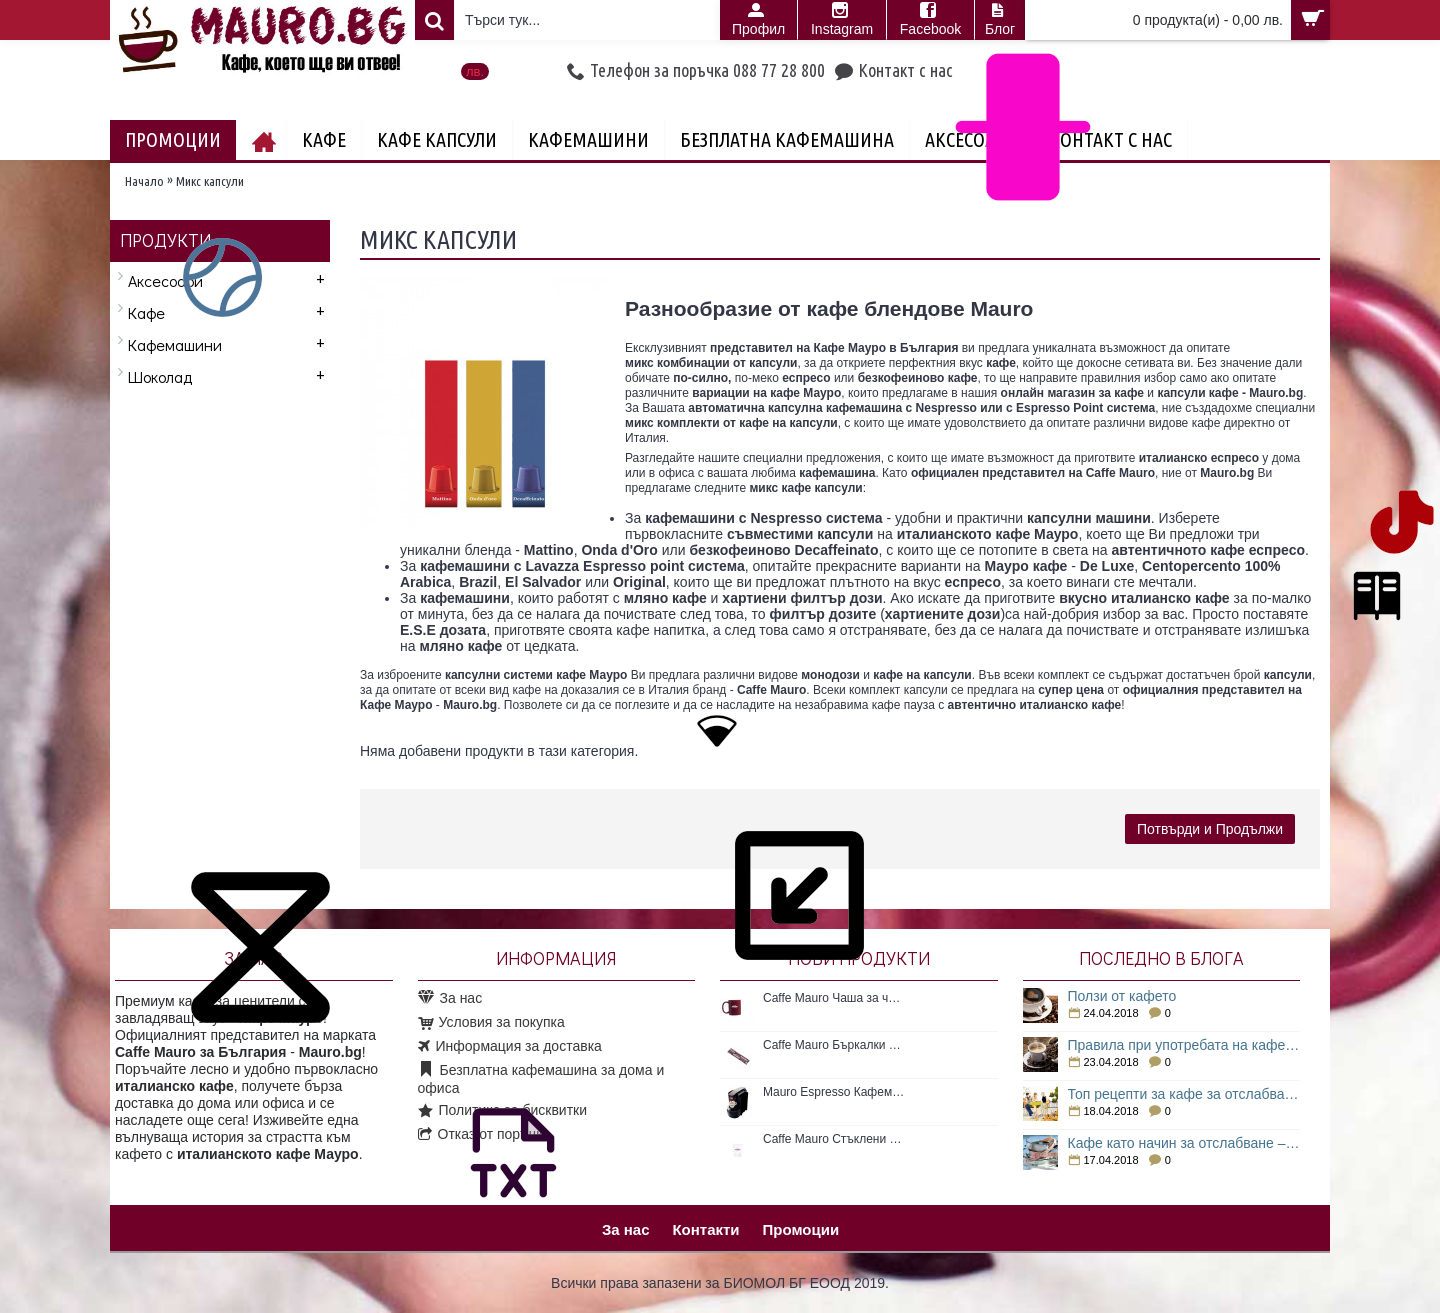  I want to click on indicates moderate wifi signal strength, so click(717, 731).